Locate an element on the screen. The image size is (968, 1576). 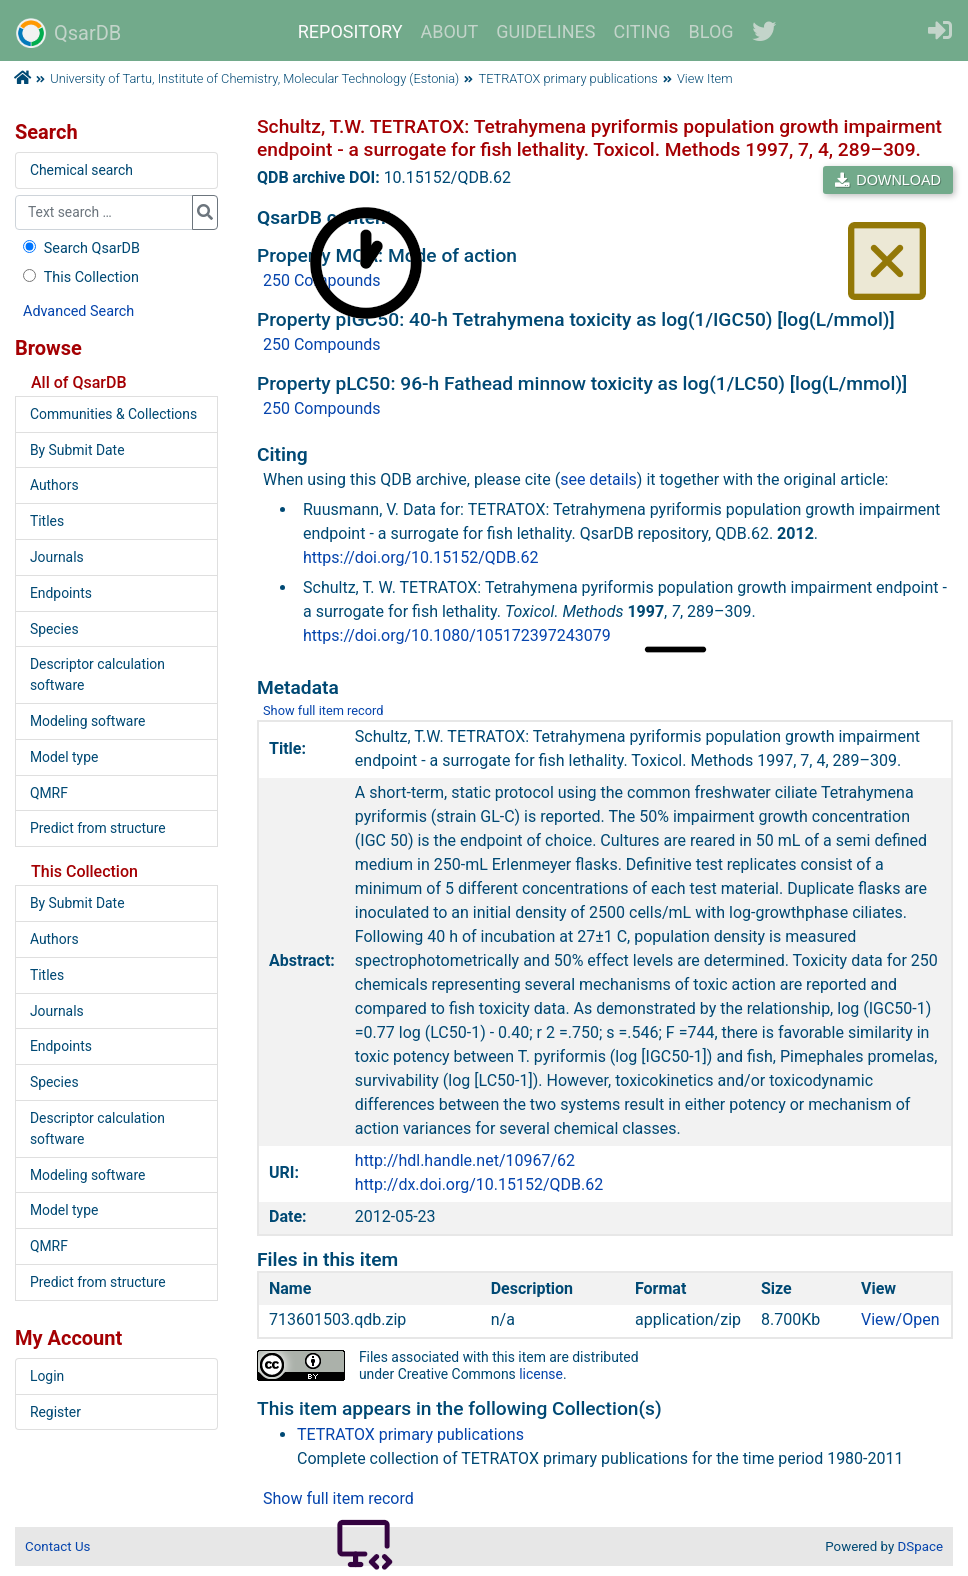
close or dismiss a dialog box is located at coordinates (887, 261).